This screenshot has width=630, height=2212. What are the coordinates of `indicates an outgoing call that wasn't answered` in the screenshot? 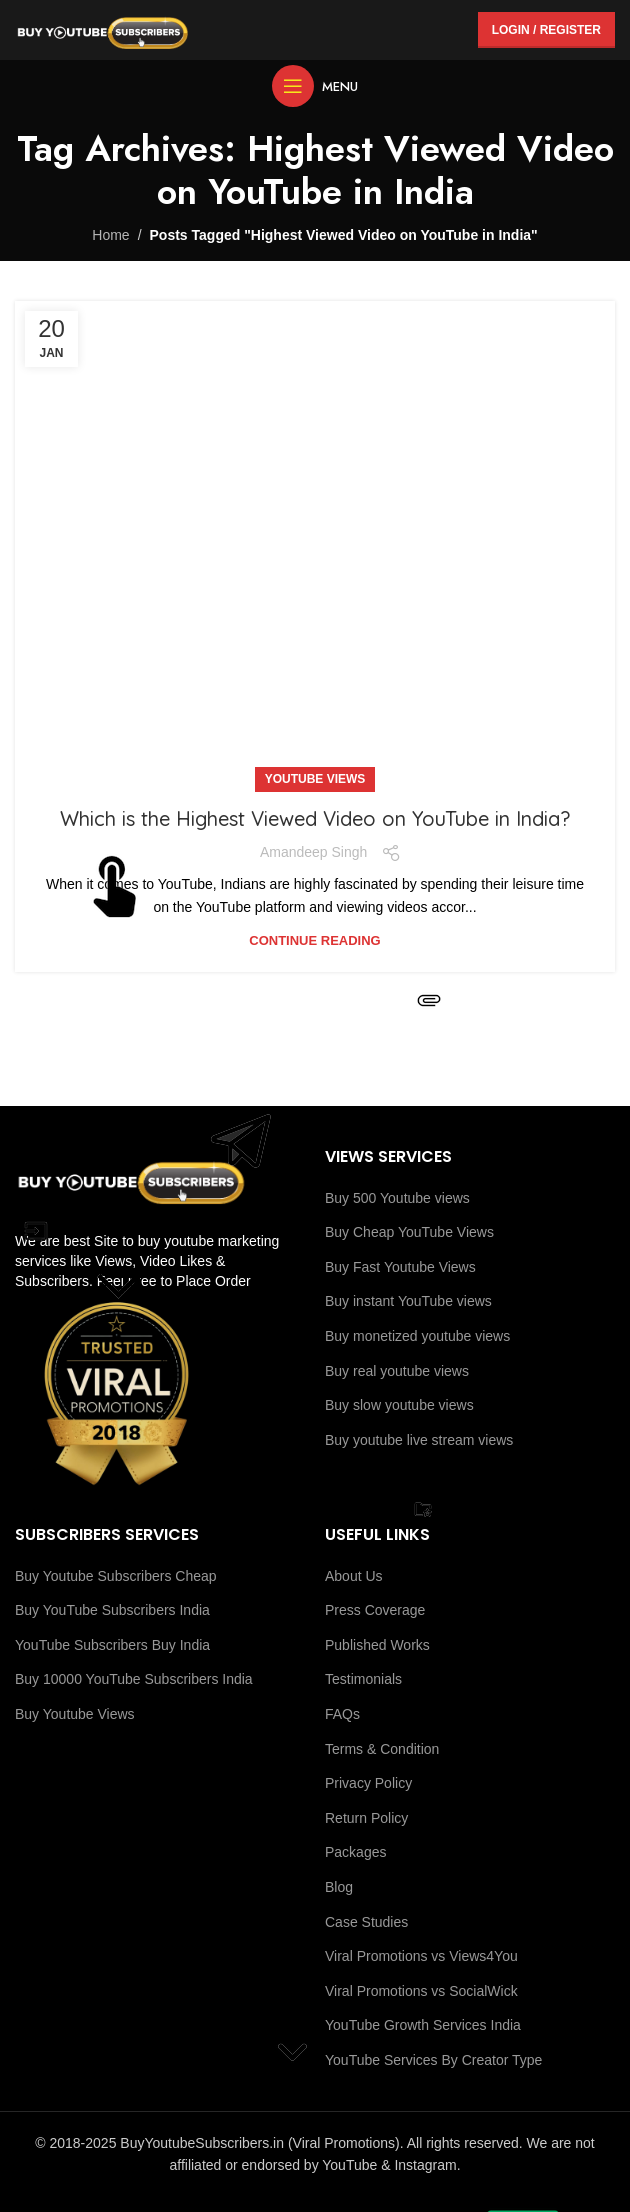 It's located at (118, 1285).